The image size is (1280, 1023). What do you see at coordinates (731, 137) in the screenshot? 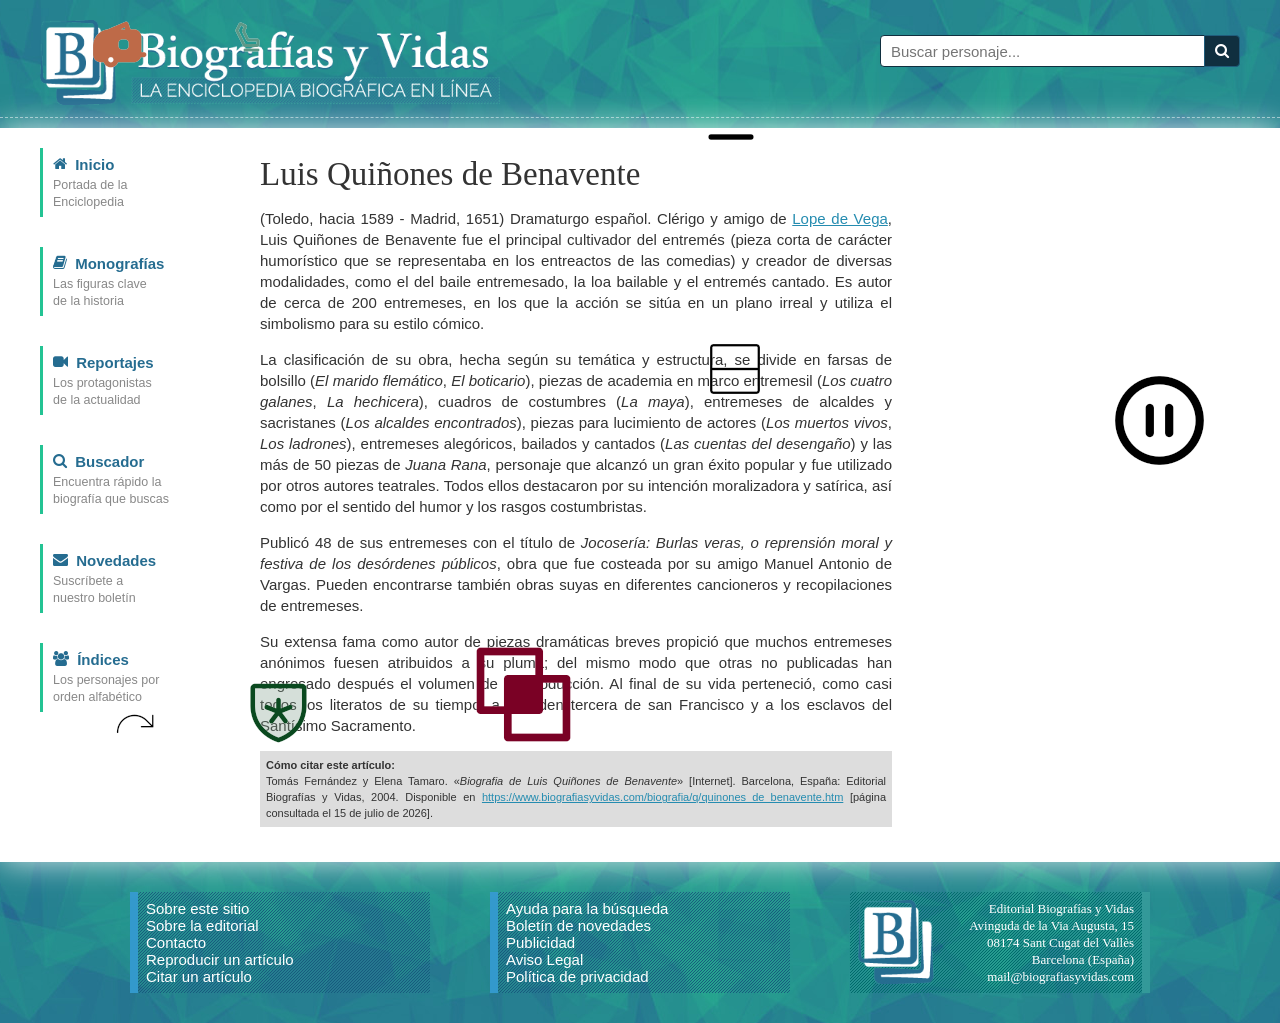
I see `decrease quantity or value` at bounding box center [731, 137].